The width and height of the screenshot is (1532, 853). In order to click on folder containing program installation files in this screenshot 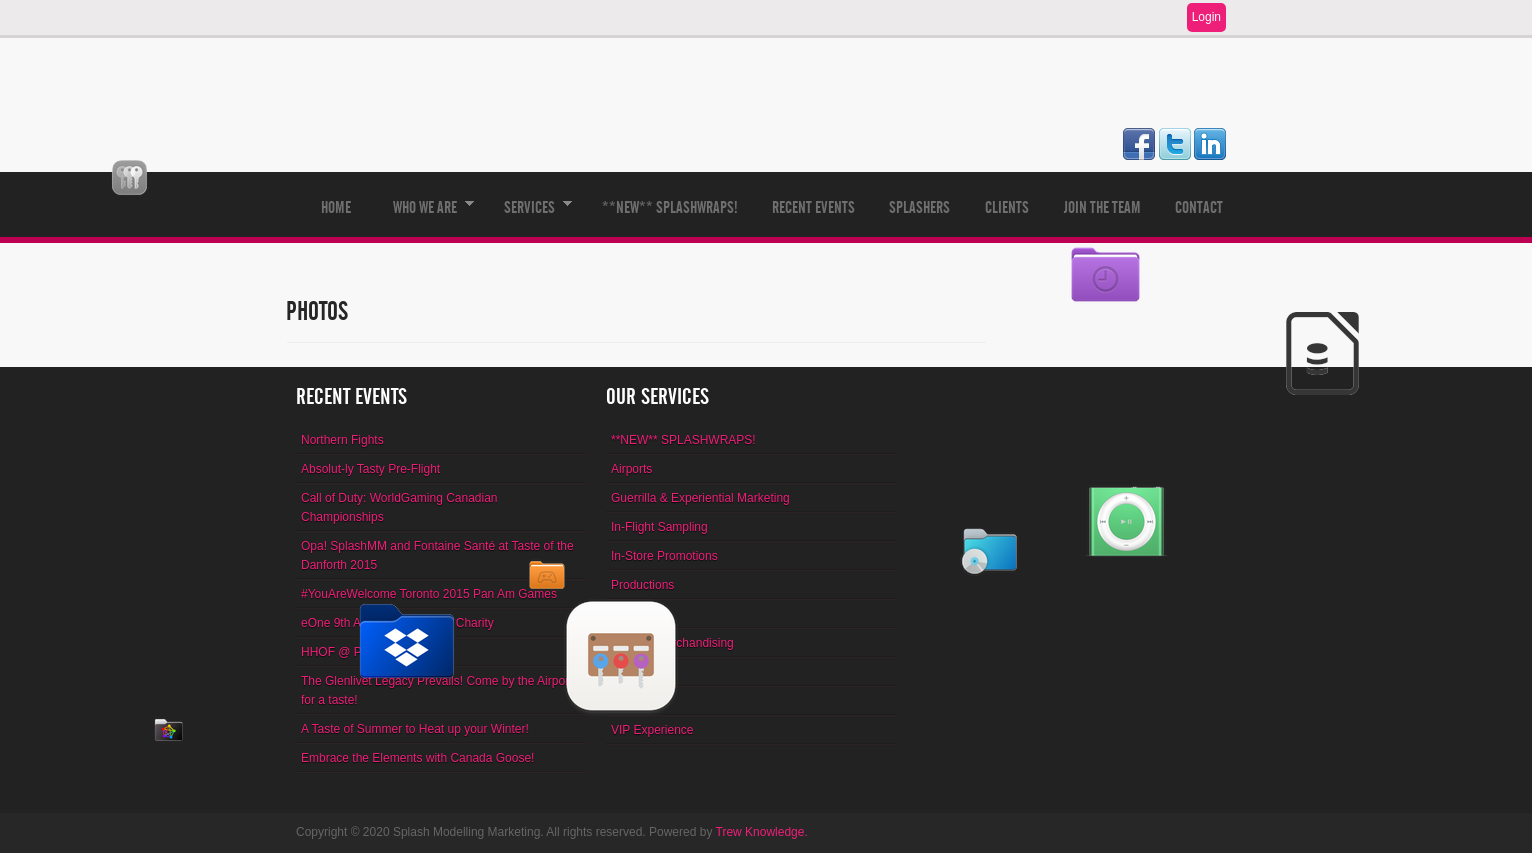, I will do `click(990, 551)`.